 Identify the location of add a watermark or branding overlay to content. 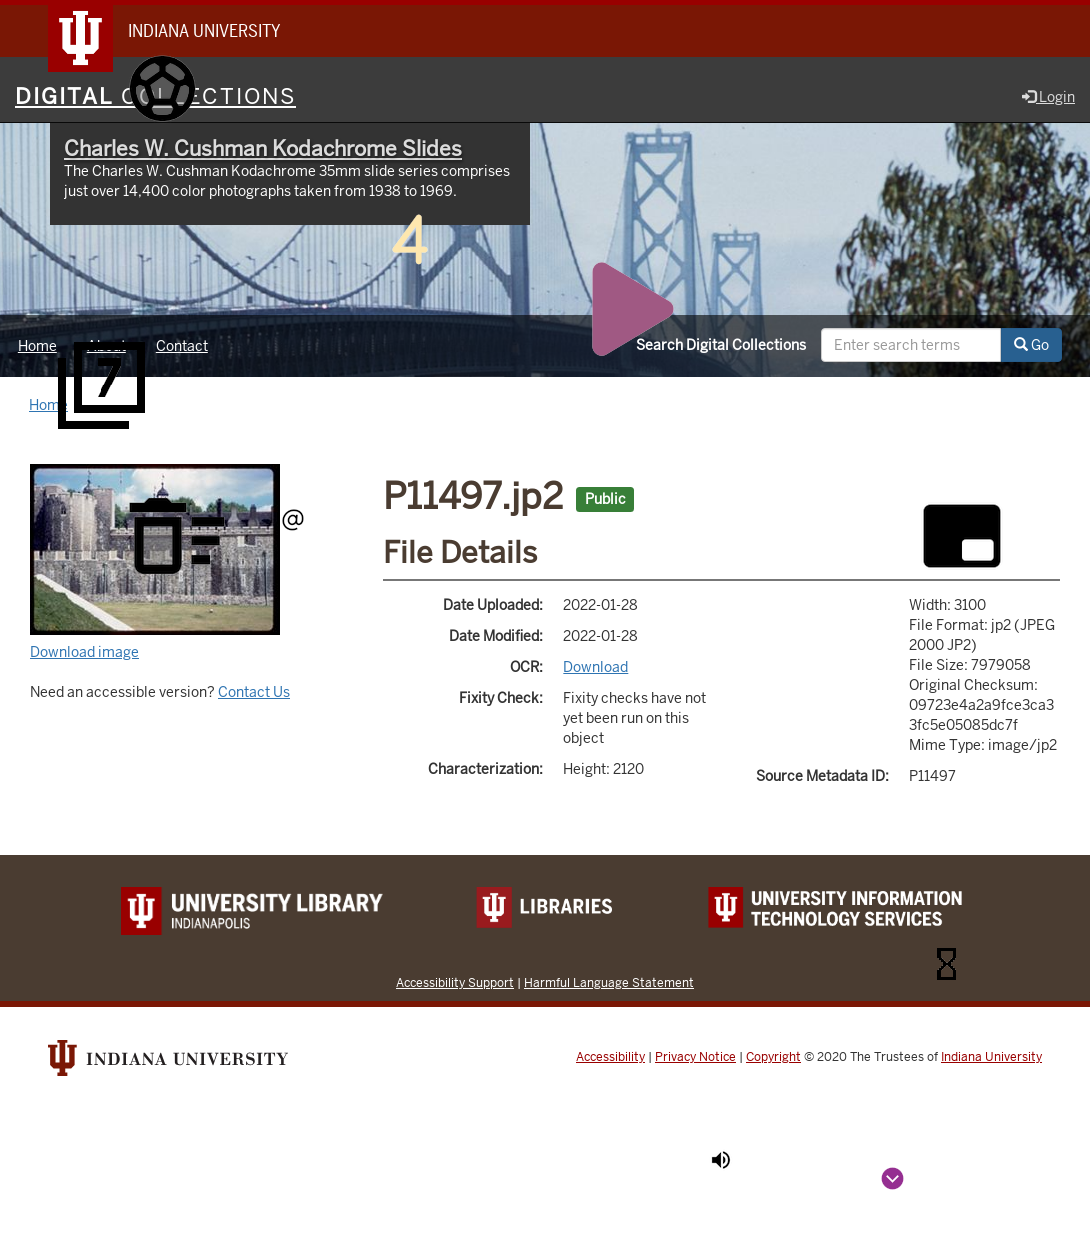
(962, 536).